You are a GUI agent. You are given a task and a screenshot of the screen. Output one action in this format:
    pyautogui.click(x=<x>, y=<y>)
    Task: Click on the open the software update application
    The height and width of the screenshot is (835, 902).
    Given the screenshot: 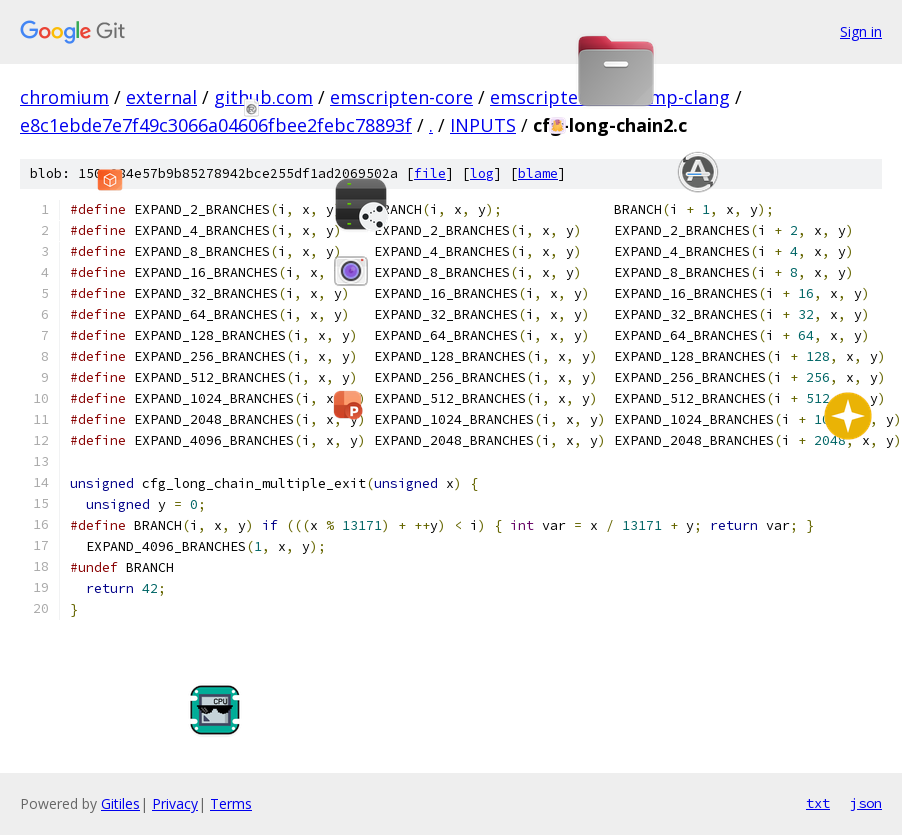 What is the action you would take?
    pyautogui.click(x=698, y=172)
    